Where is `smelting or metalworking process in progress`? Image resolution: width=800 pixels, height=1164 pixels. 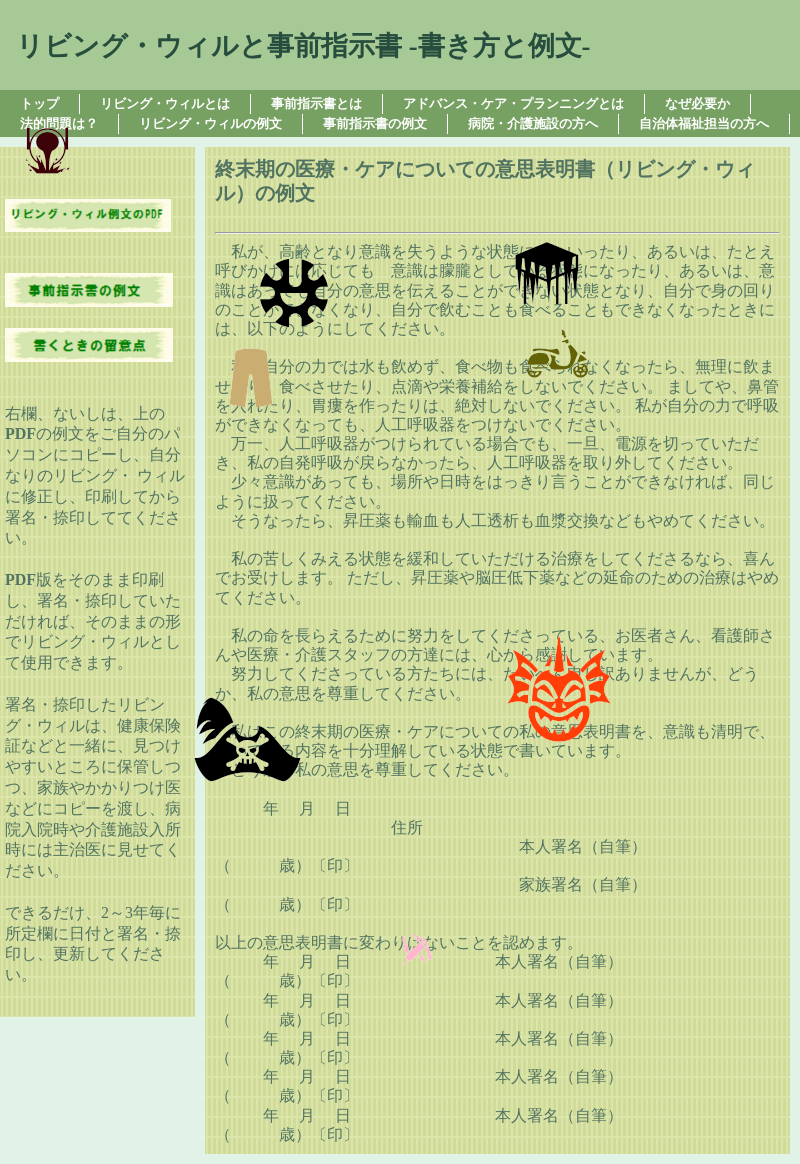 smelting or metalworking process in progress is located at coordinates (47, 150).